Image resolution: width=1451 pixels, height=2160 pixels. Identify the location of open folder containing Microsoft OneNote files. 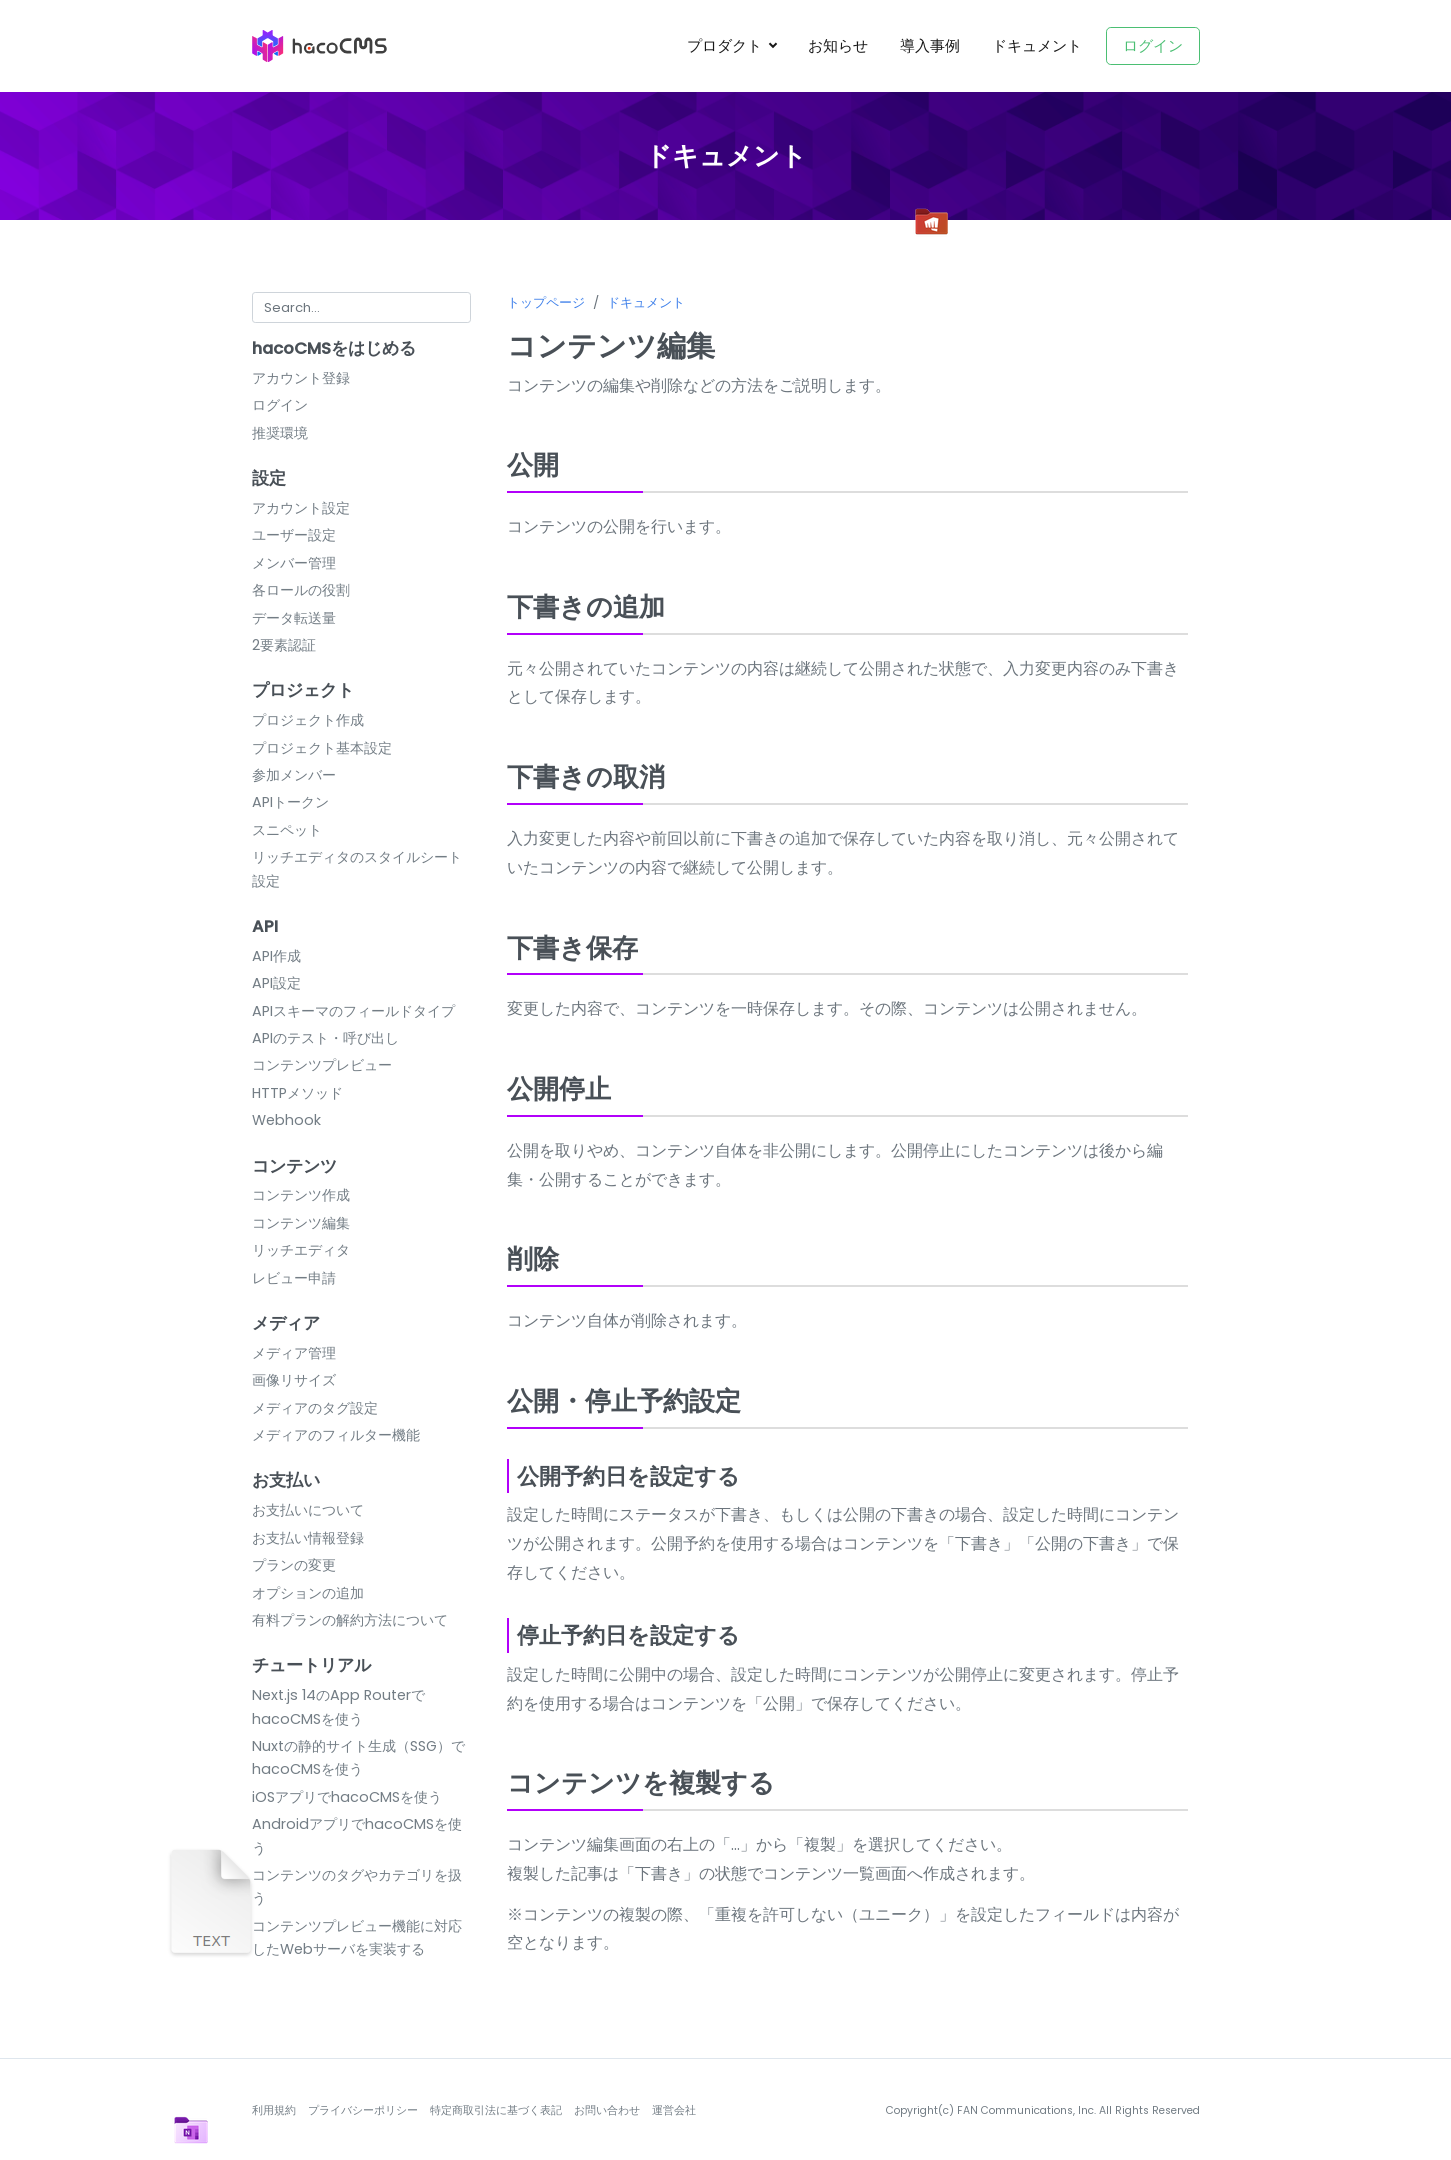
(191, 2131).